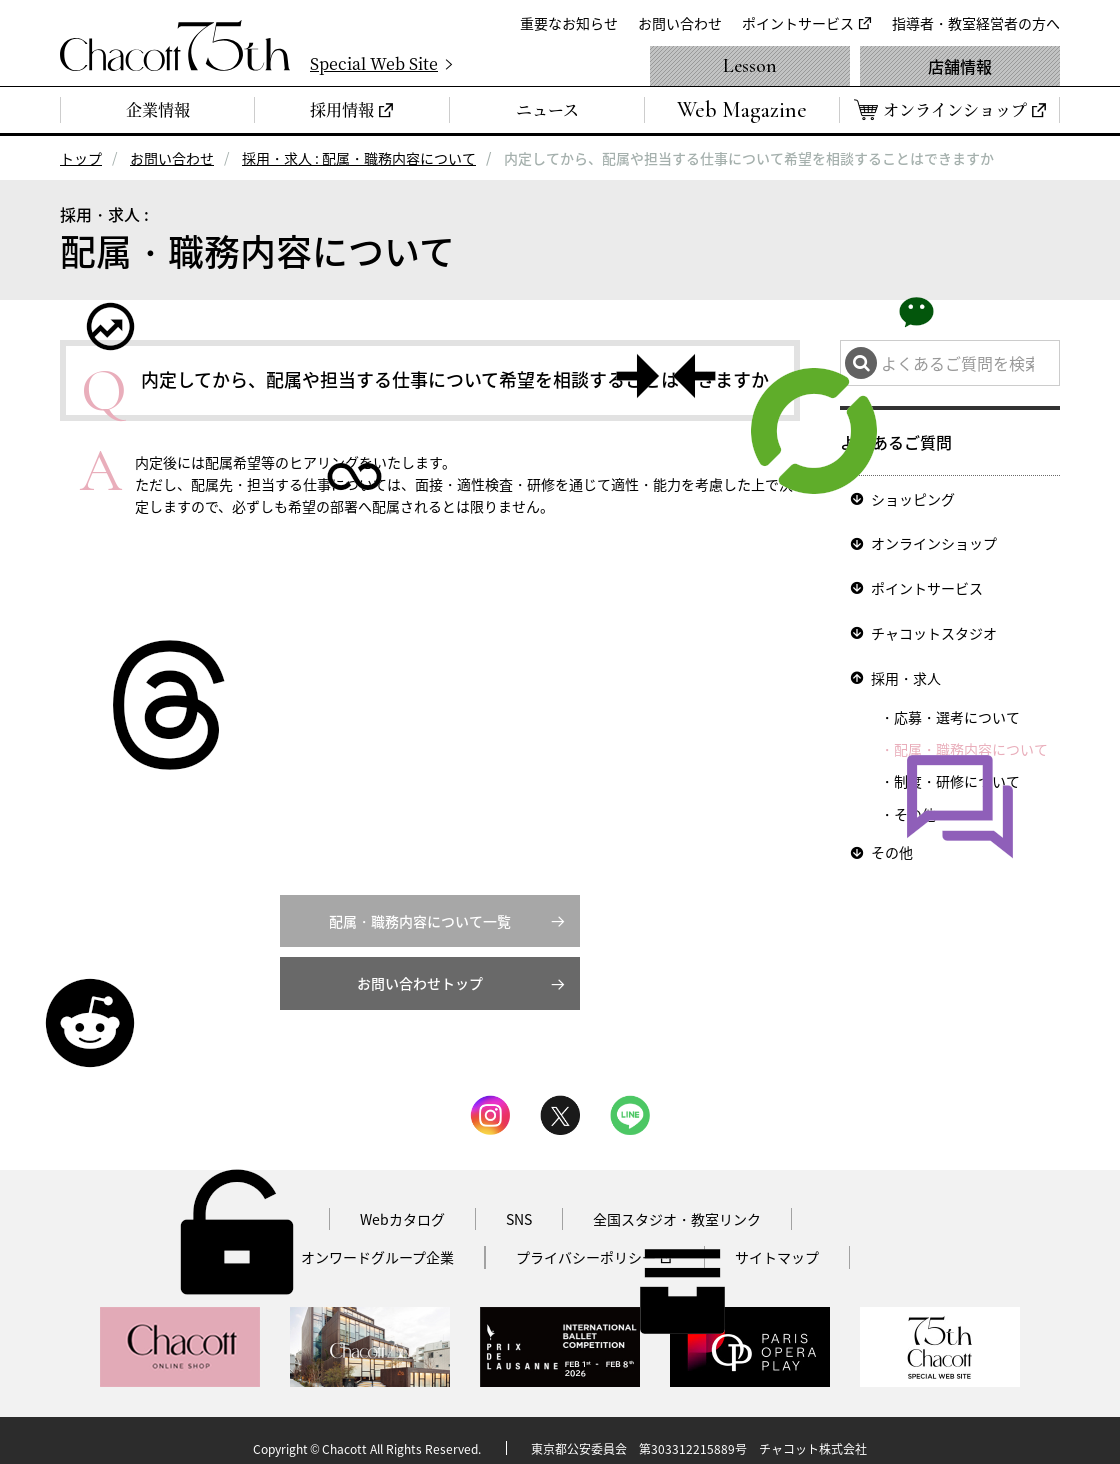  I want to click on unlock a secured item or account, so click(237, 1232).